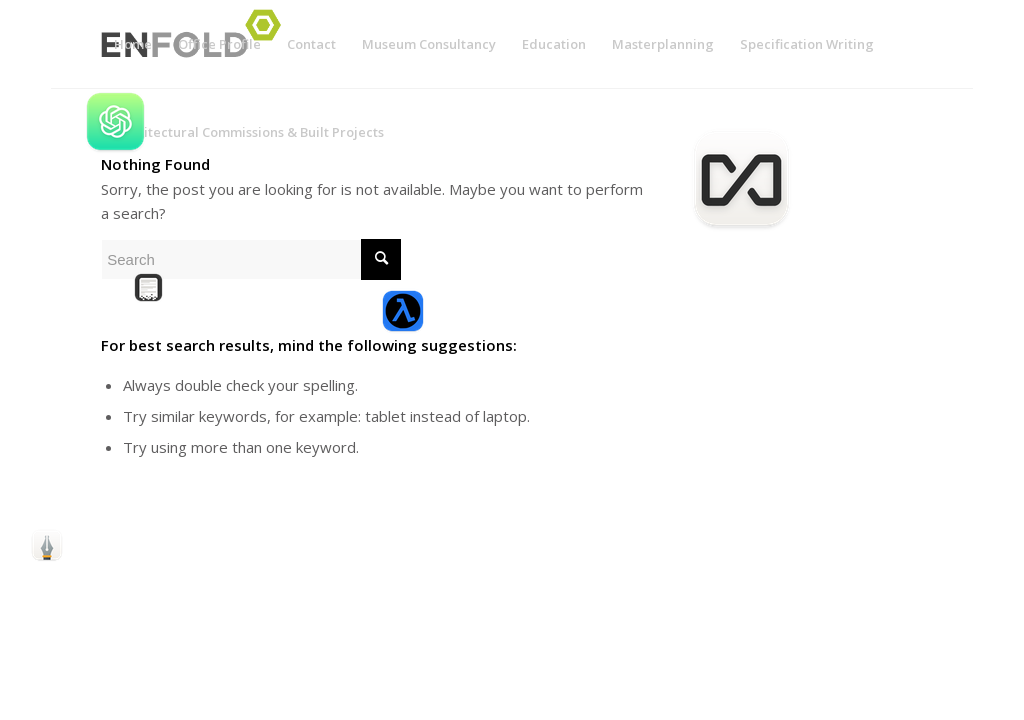 The image size is (1024, 720). What do you see at coordinates (115, 121) in the screenshot?
I see `open the OpenAI ChatGPT app` at bounding box center [115, 121].